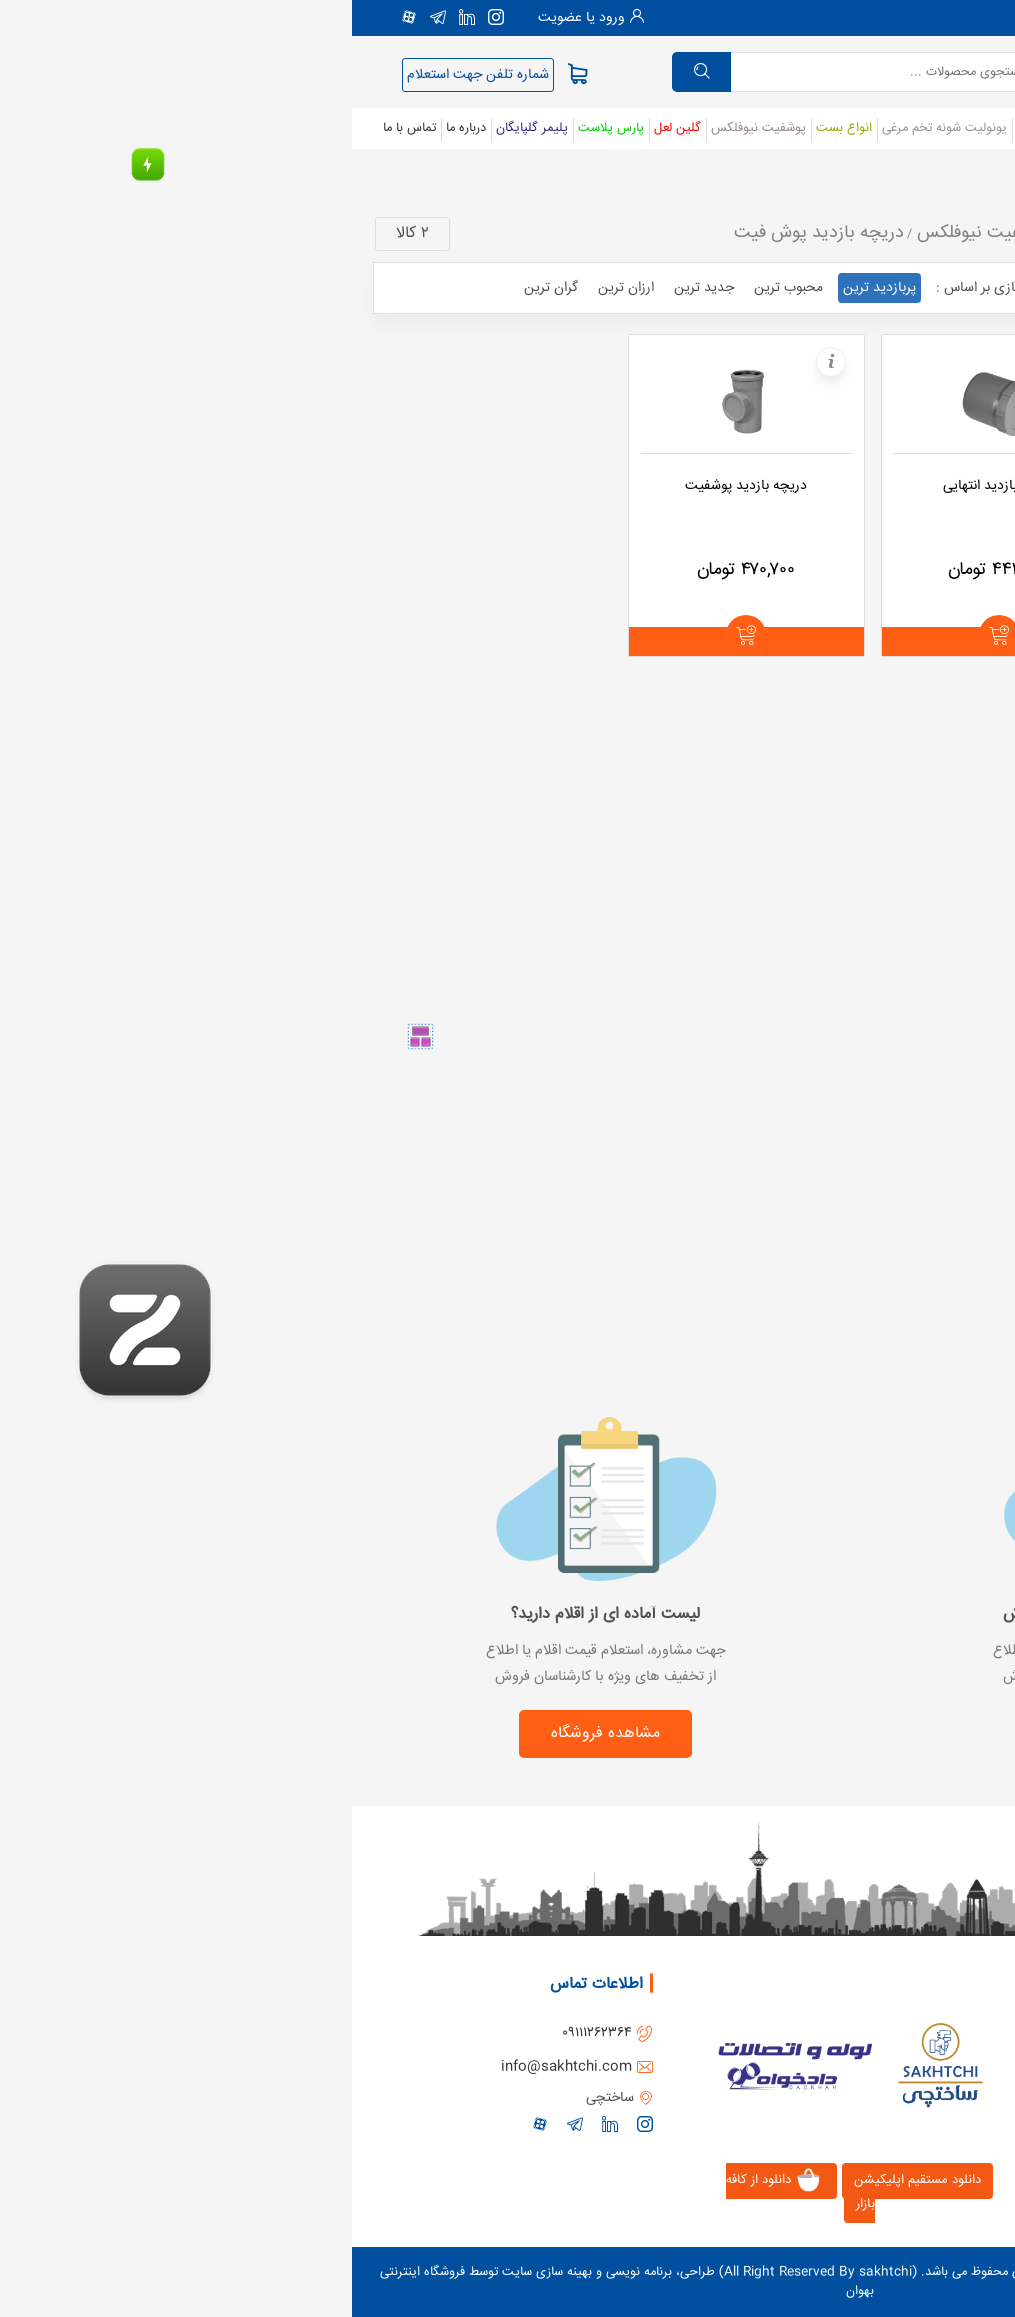 The image size is (1015, 2317). What do you see at coordinates (148, 165) in the screenshot?
I see `access power management settings` at bounding box center [148, 165].